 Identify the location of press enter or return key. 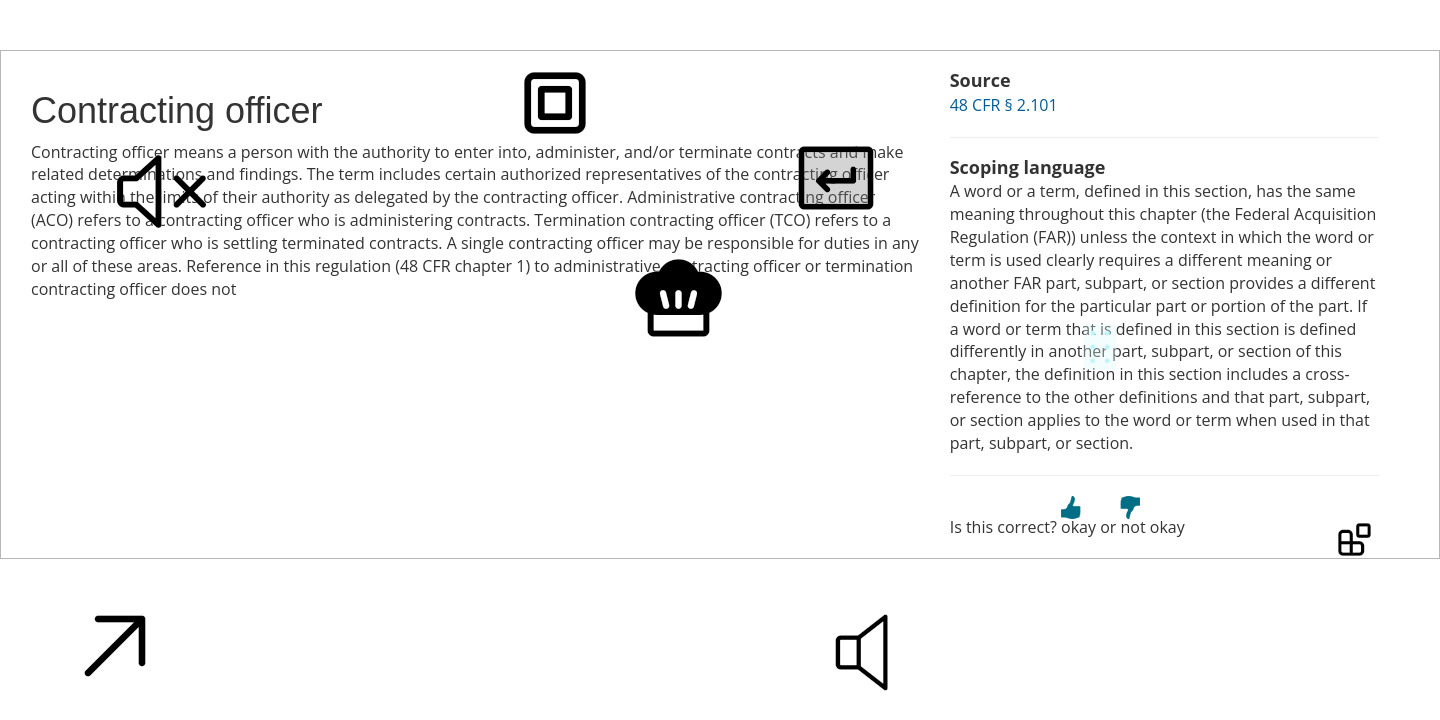
(836, 178).